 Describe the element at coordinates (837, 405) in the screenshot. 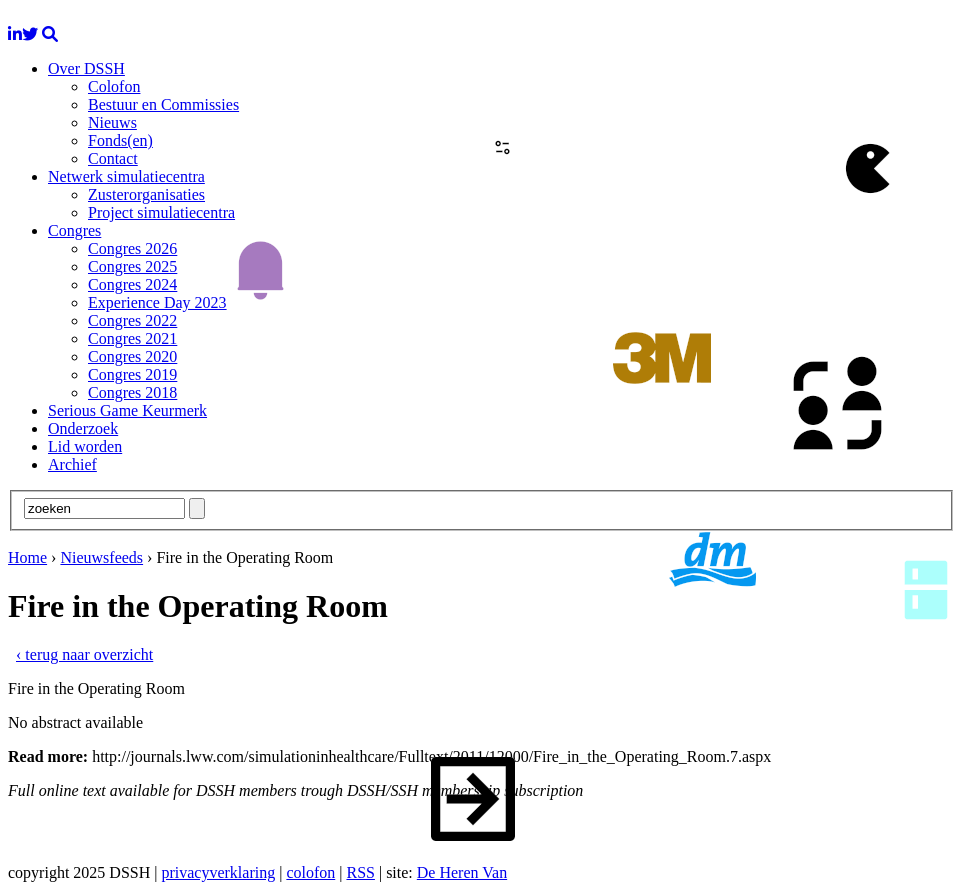

I see `peer-to-peer transfer or payment` at that location.